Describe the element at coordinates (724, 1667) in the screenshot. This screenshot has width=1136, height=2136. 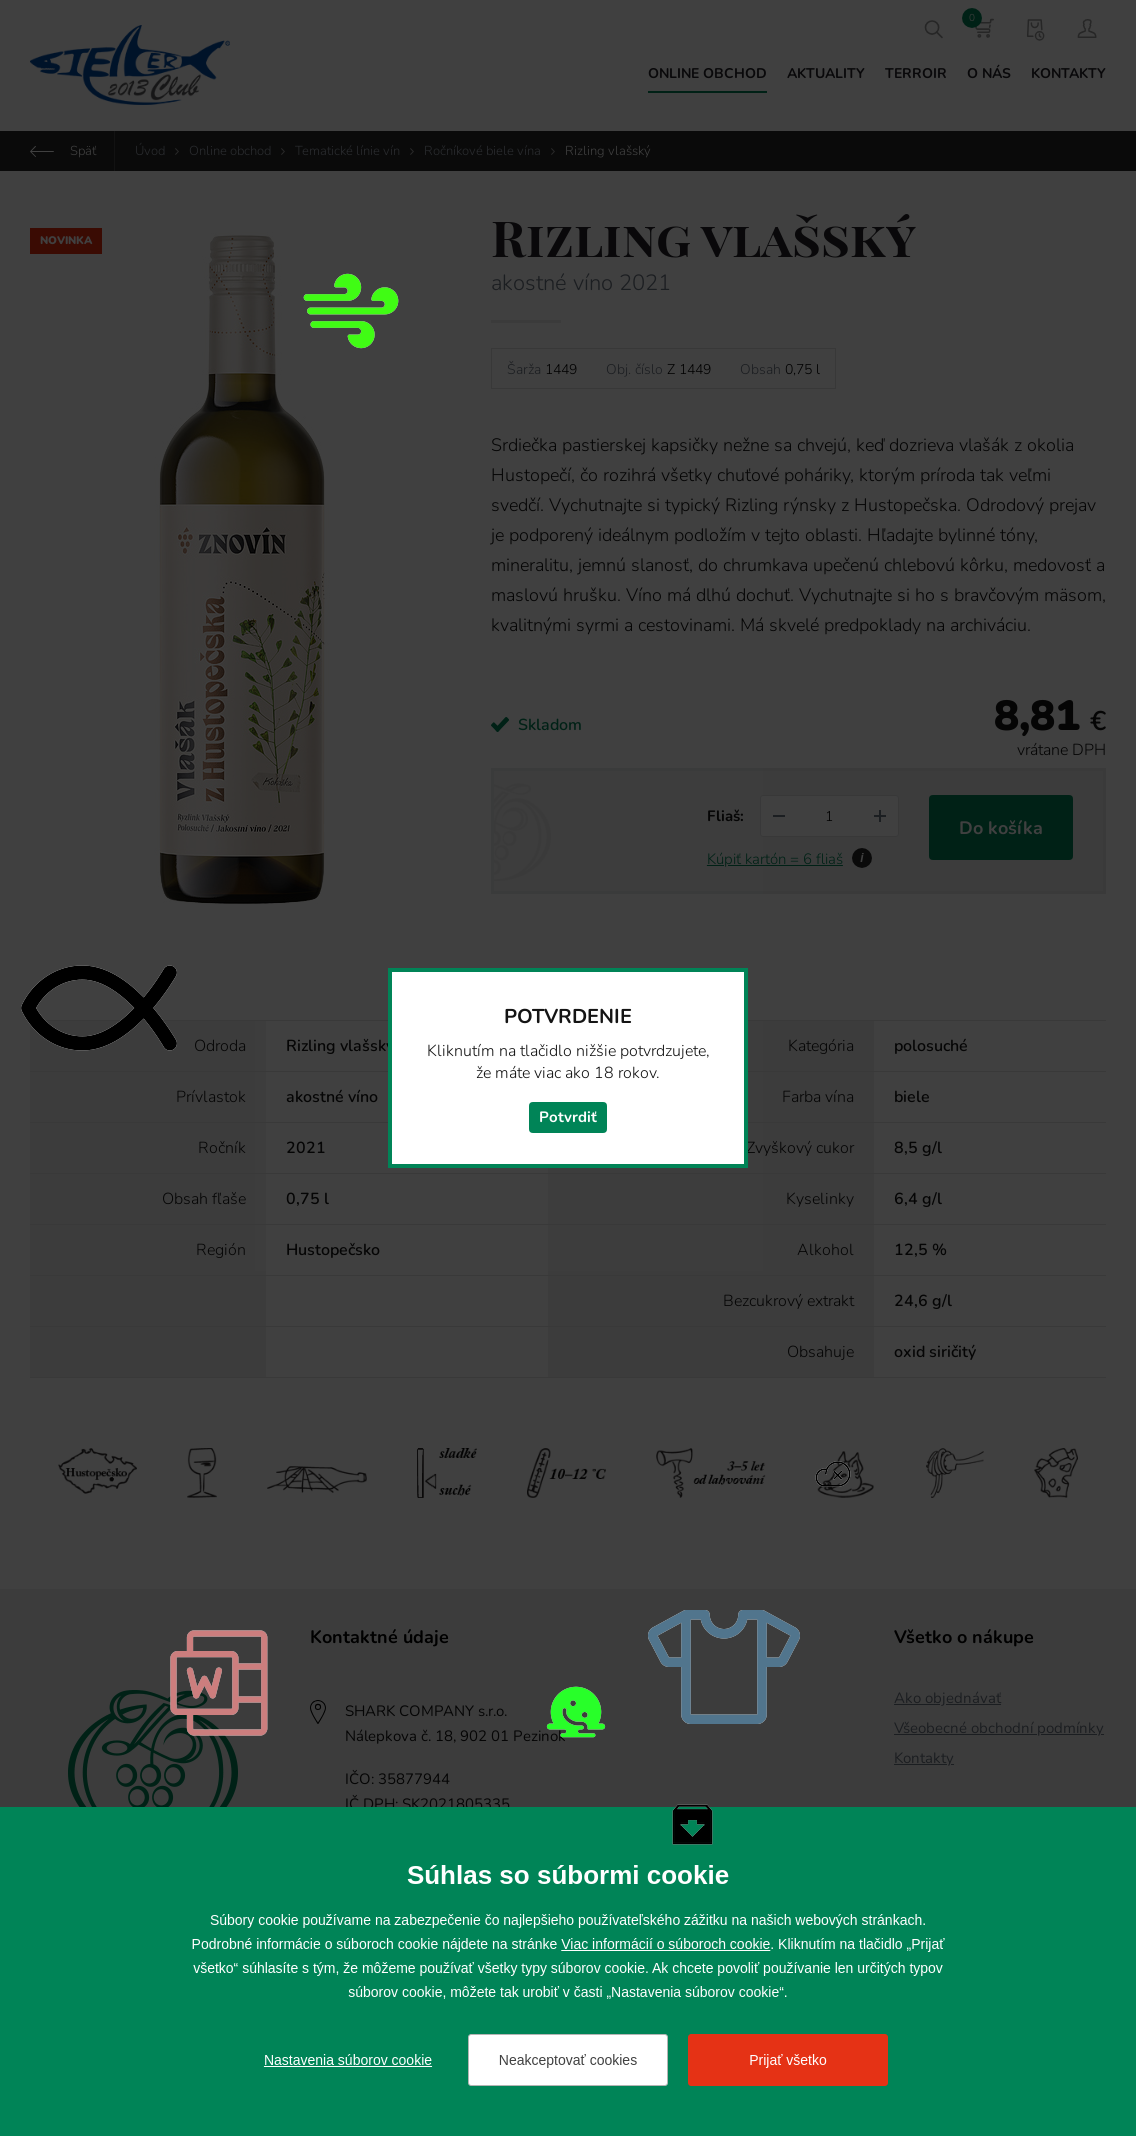
I see `browse clothing or apparel items` at that location.